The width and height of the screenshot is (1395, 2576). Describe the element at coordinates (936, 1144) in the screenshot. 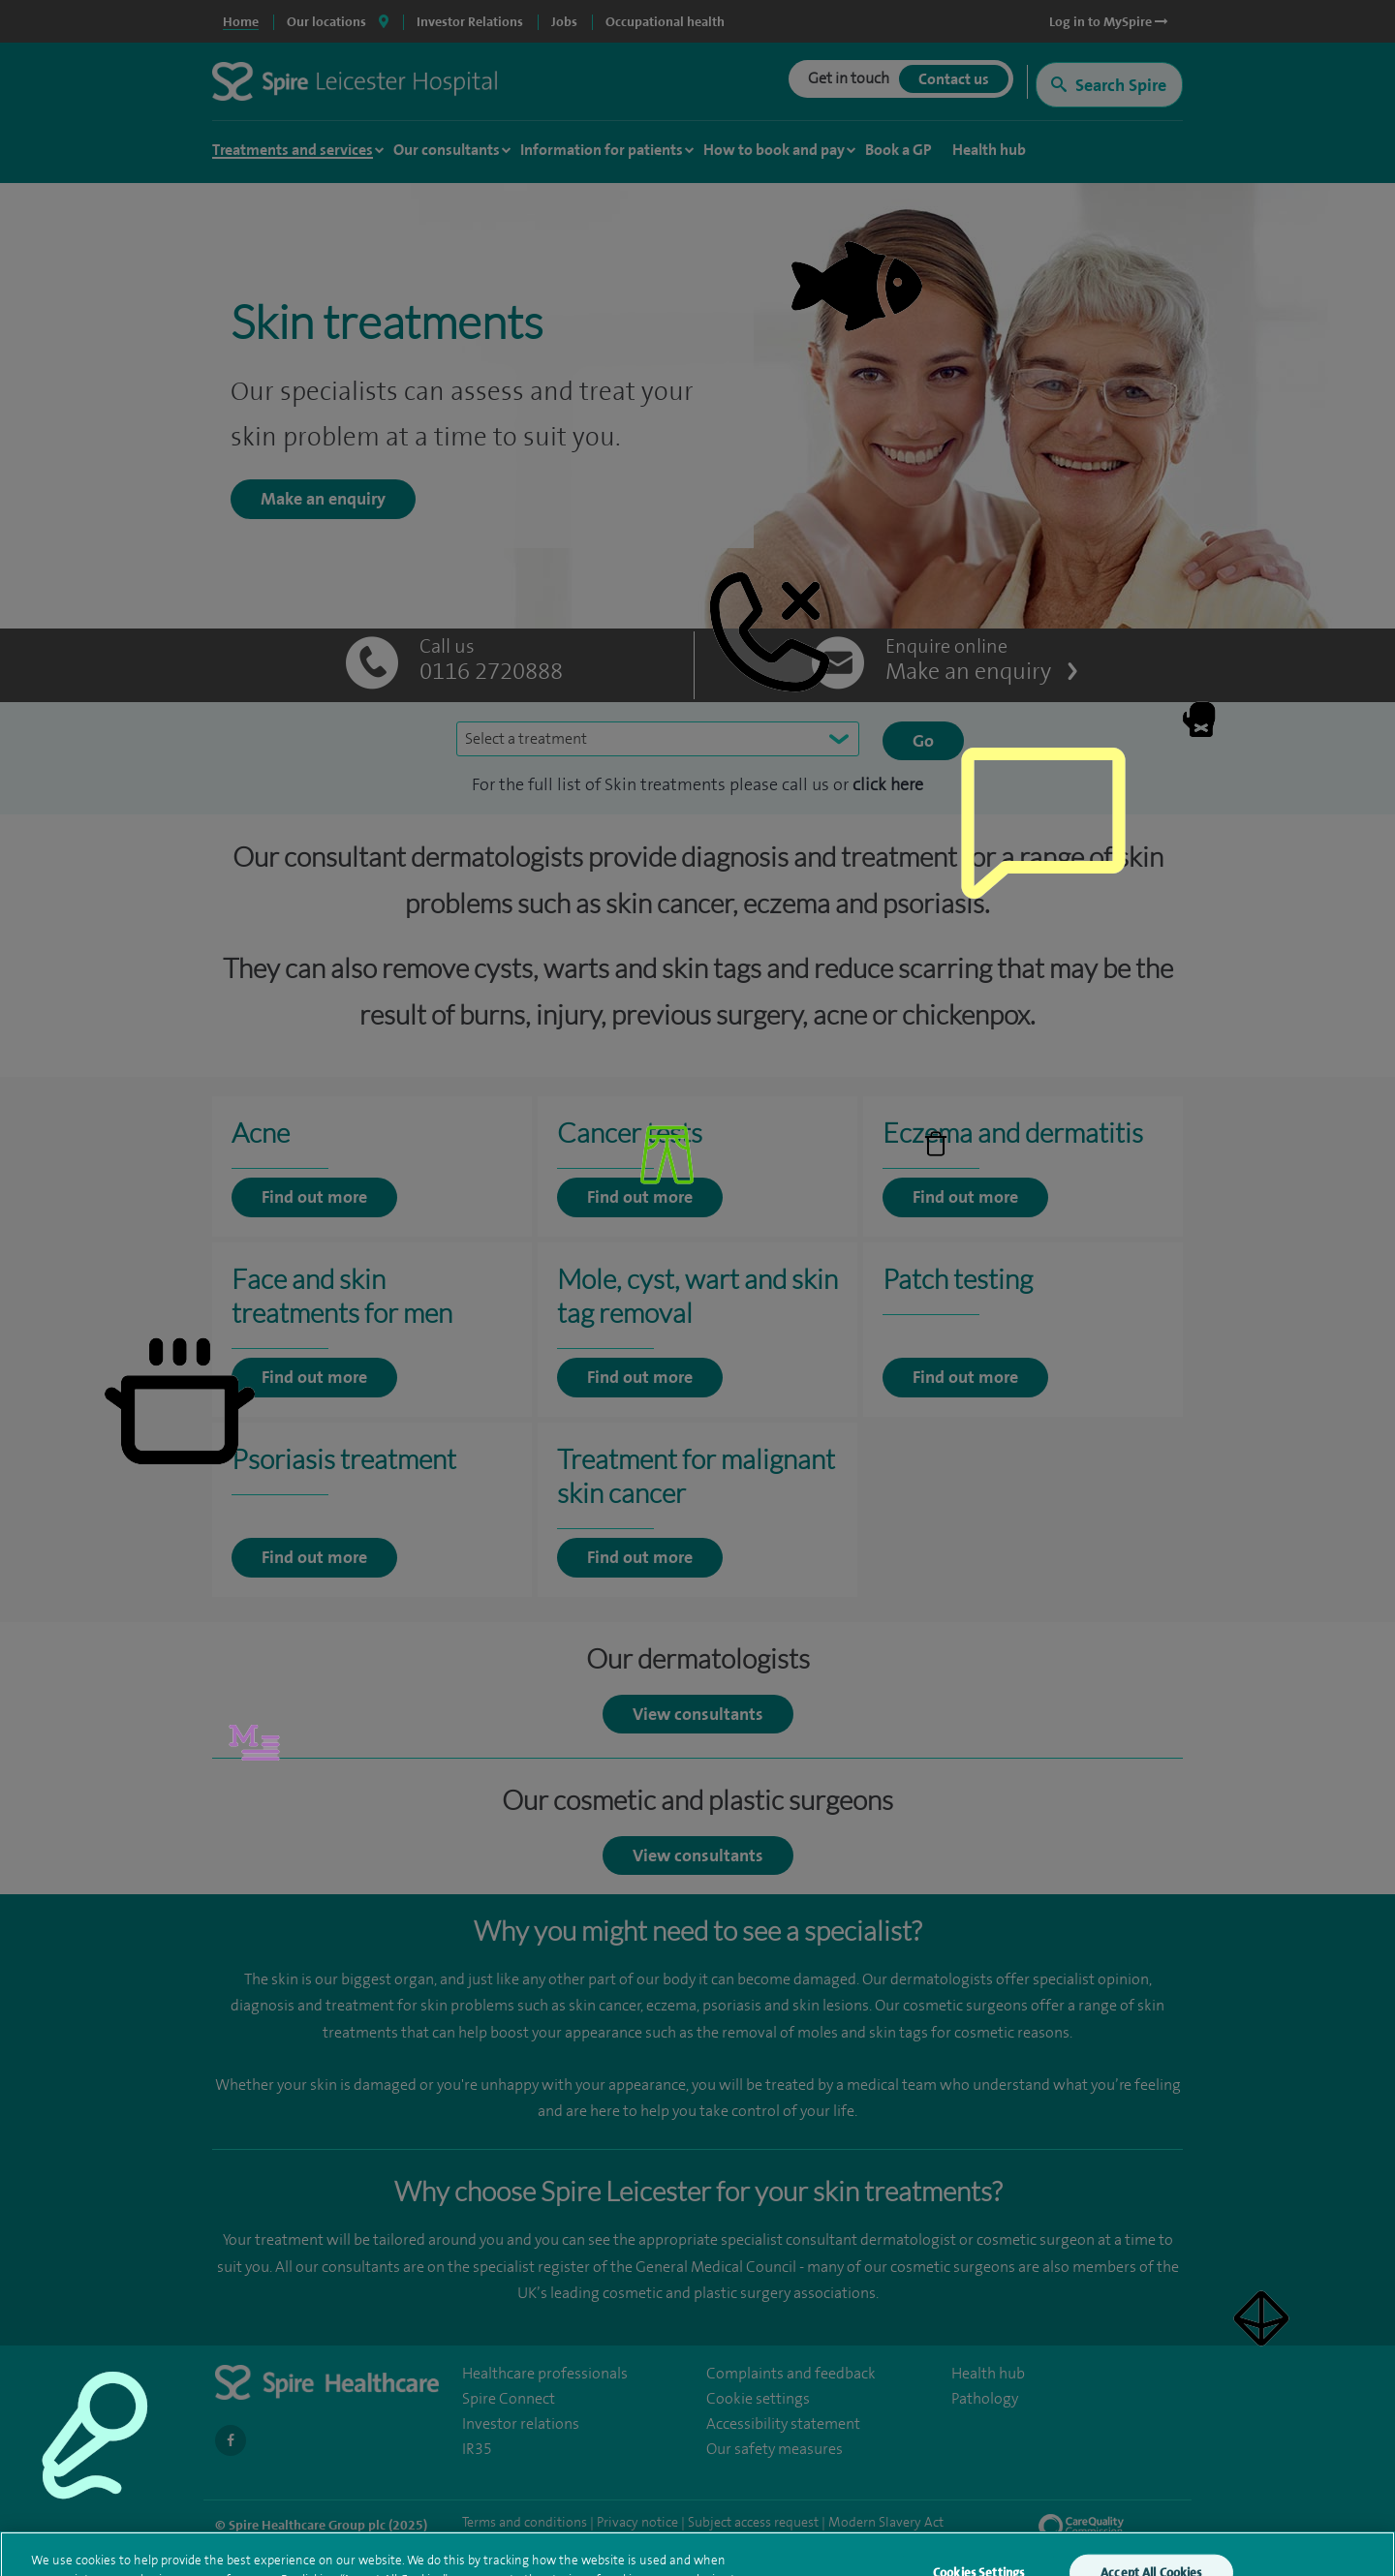

I see `delete selected item` at that location.